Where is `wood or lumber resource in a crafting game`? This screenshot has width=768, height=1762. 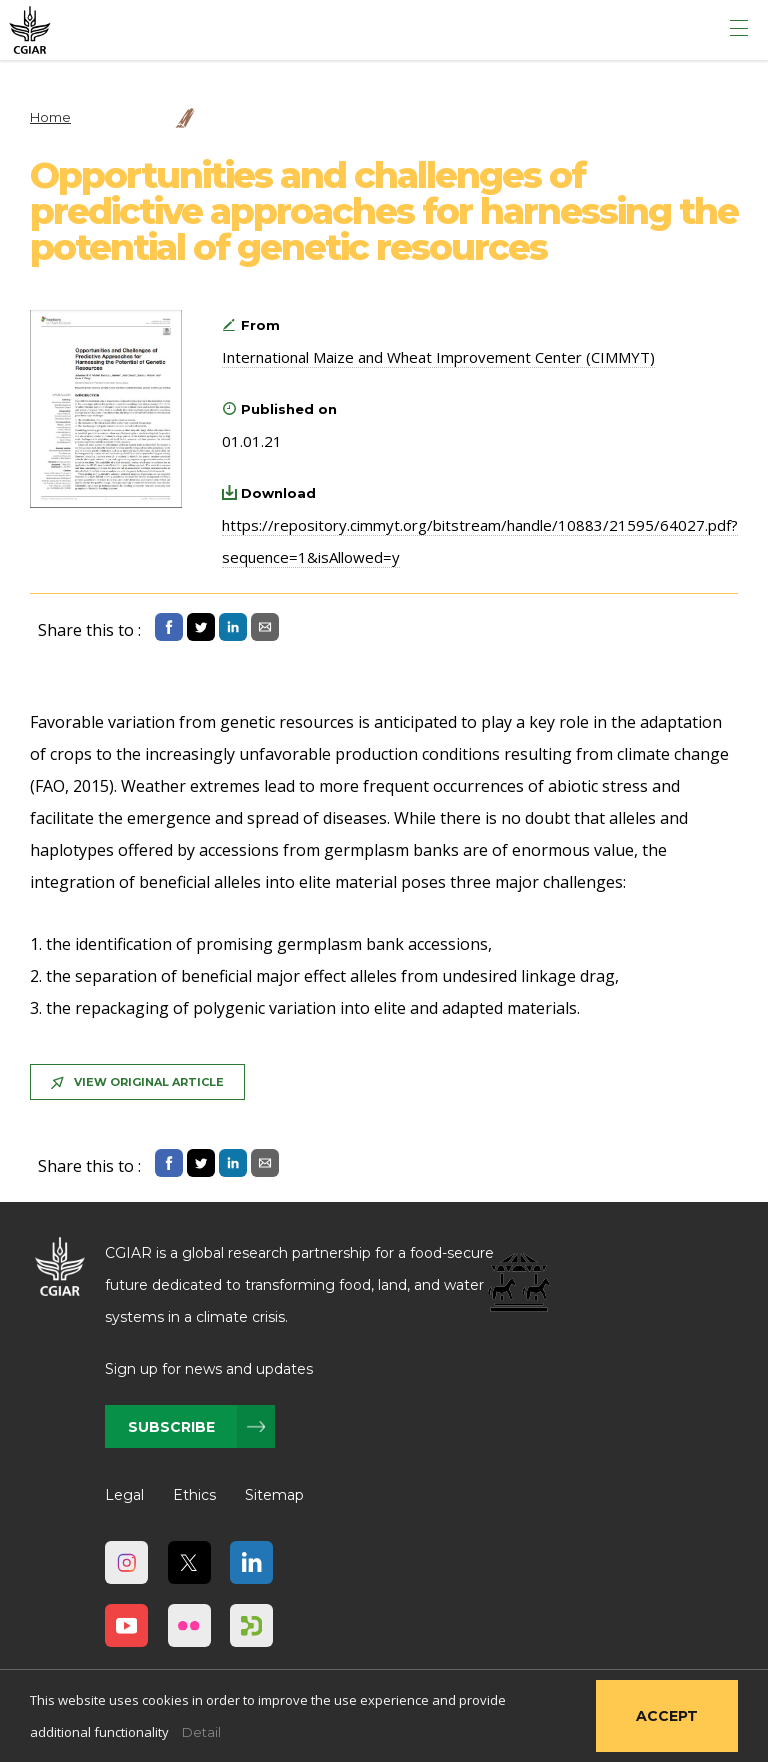 wood or lumber resource in a crafting game is located at coordinates (185, 118).